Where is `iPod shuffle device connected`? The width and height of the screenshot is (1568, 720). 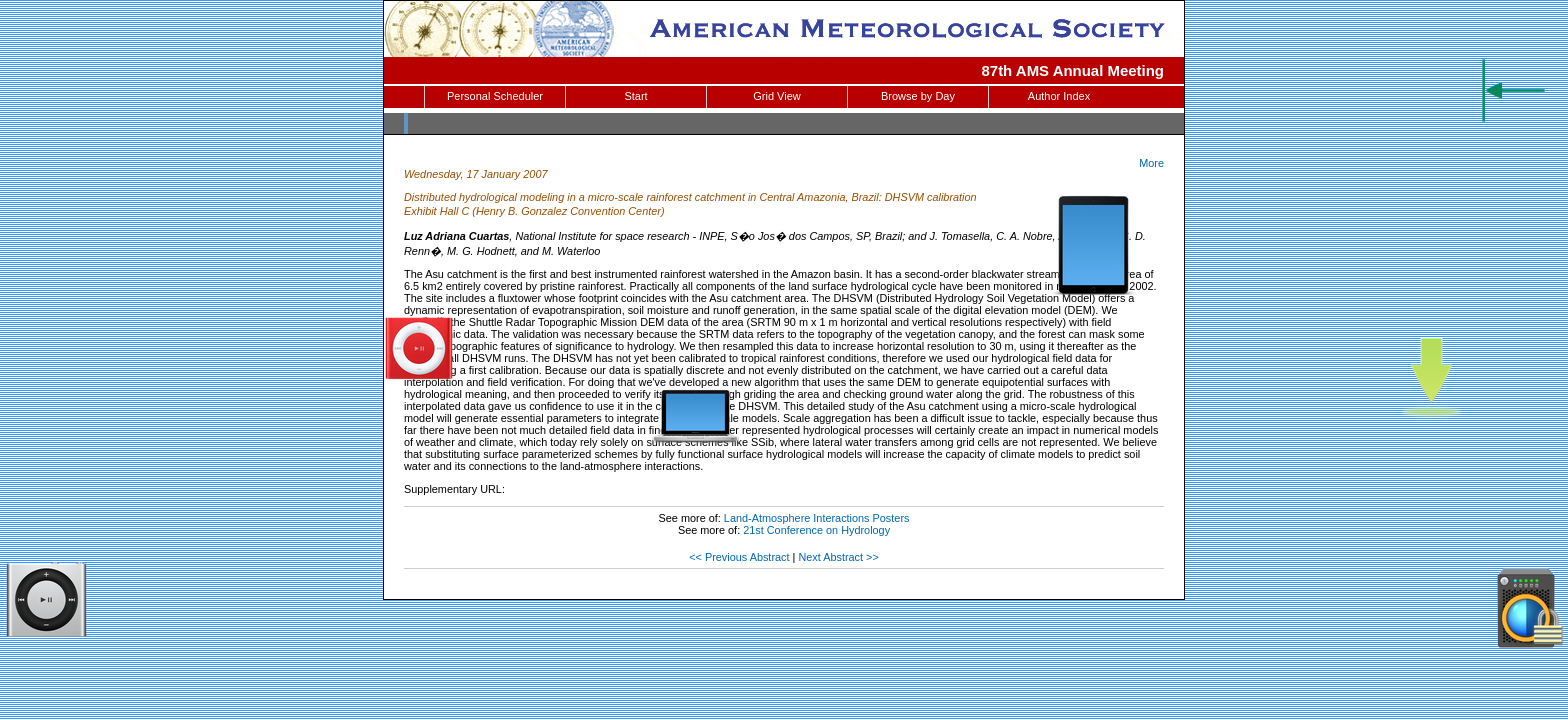
iPod shuffle device connected is located at coordinates (419, 348).